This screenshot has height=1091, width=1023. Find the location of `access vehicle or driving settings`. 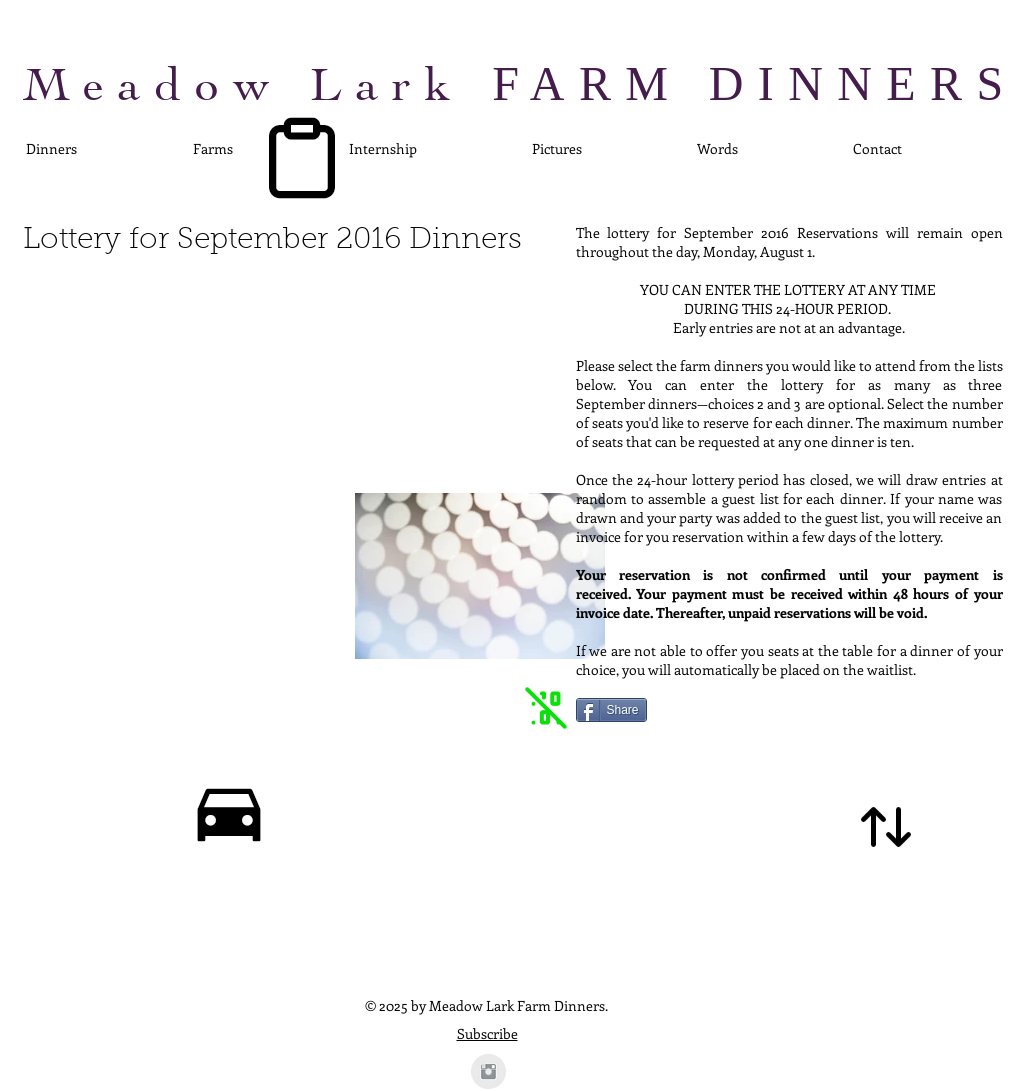

access vehicle or driving settings is located at coordinates (229, 815).